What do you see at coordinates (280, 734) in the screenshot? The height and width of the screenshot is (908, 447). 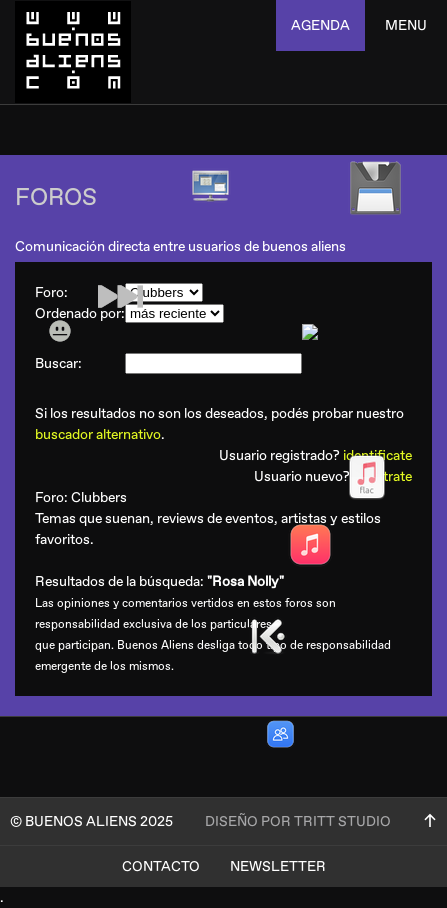 I see `manage user accounts and profiles` at bounding box center [280, 734].